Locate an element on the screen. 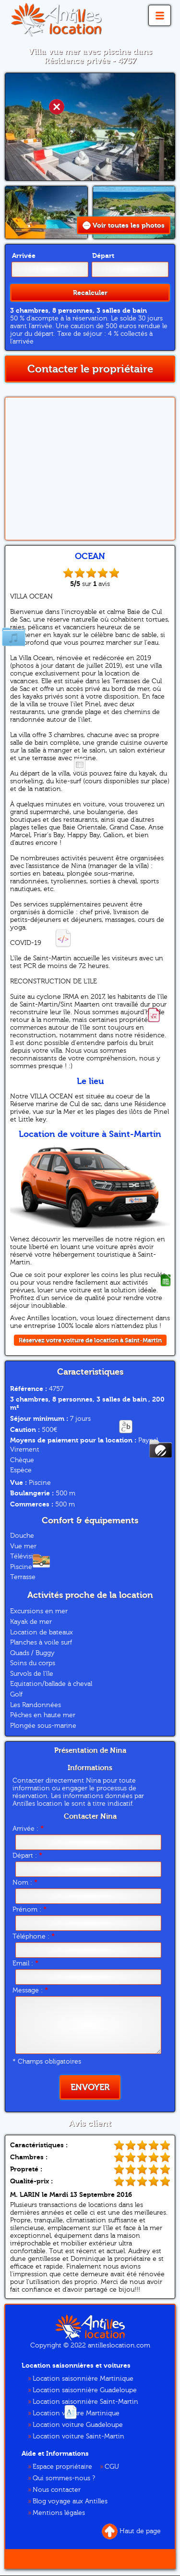 This screenshot has height=2576, width=180. close or exit the application is located at coordinates (57, 107).